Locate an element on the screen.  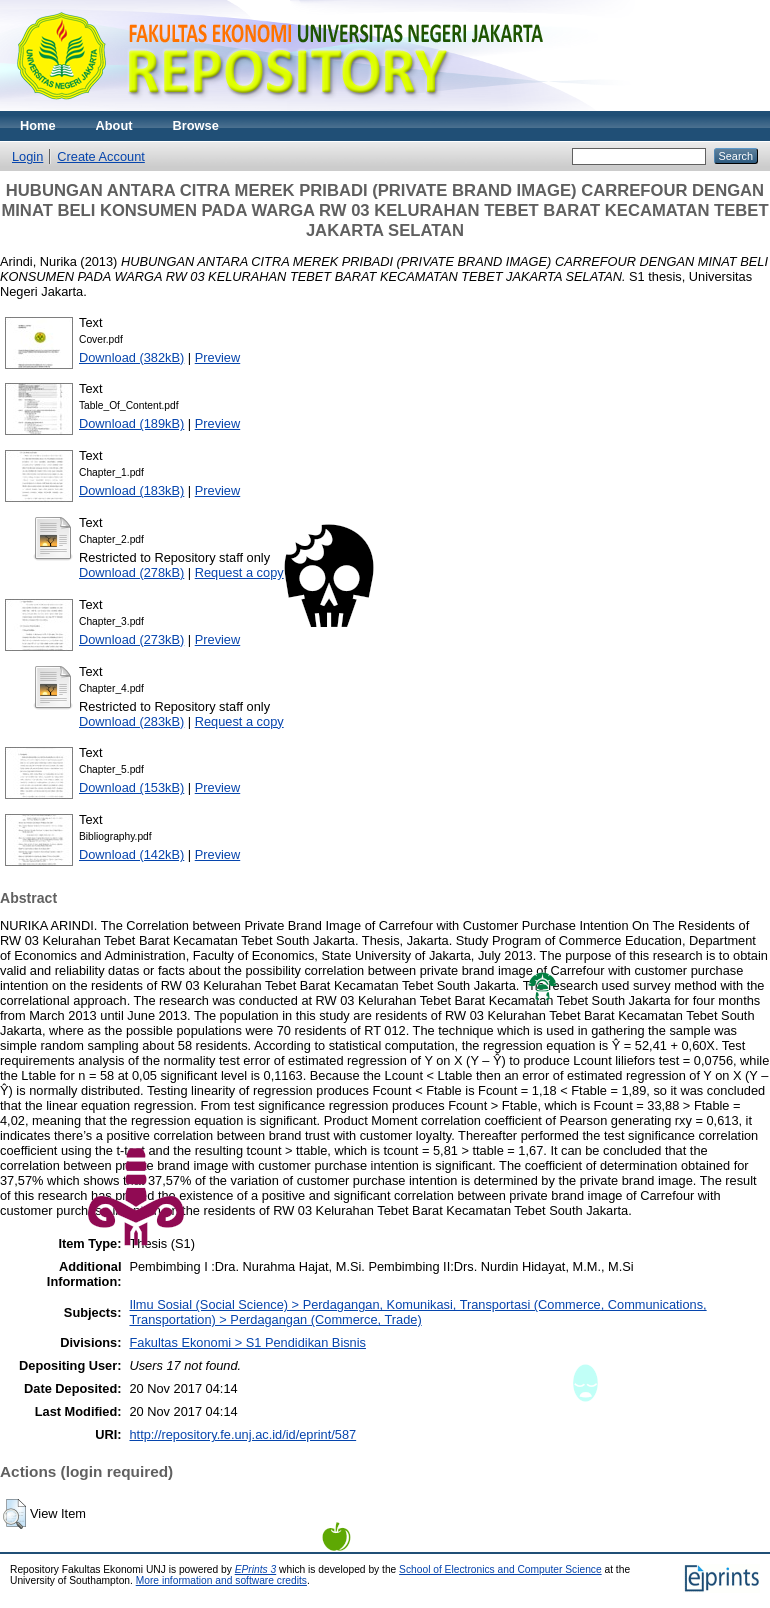
select roman or ancient warrior character class is located at coordinates (542, 986).